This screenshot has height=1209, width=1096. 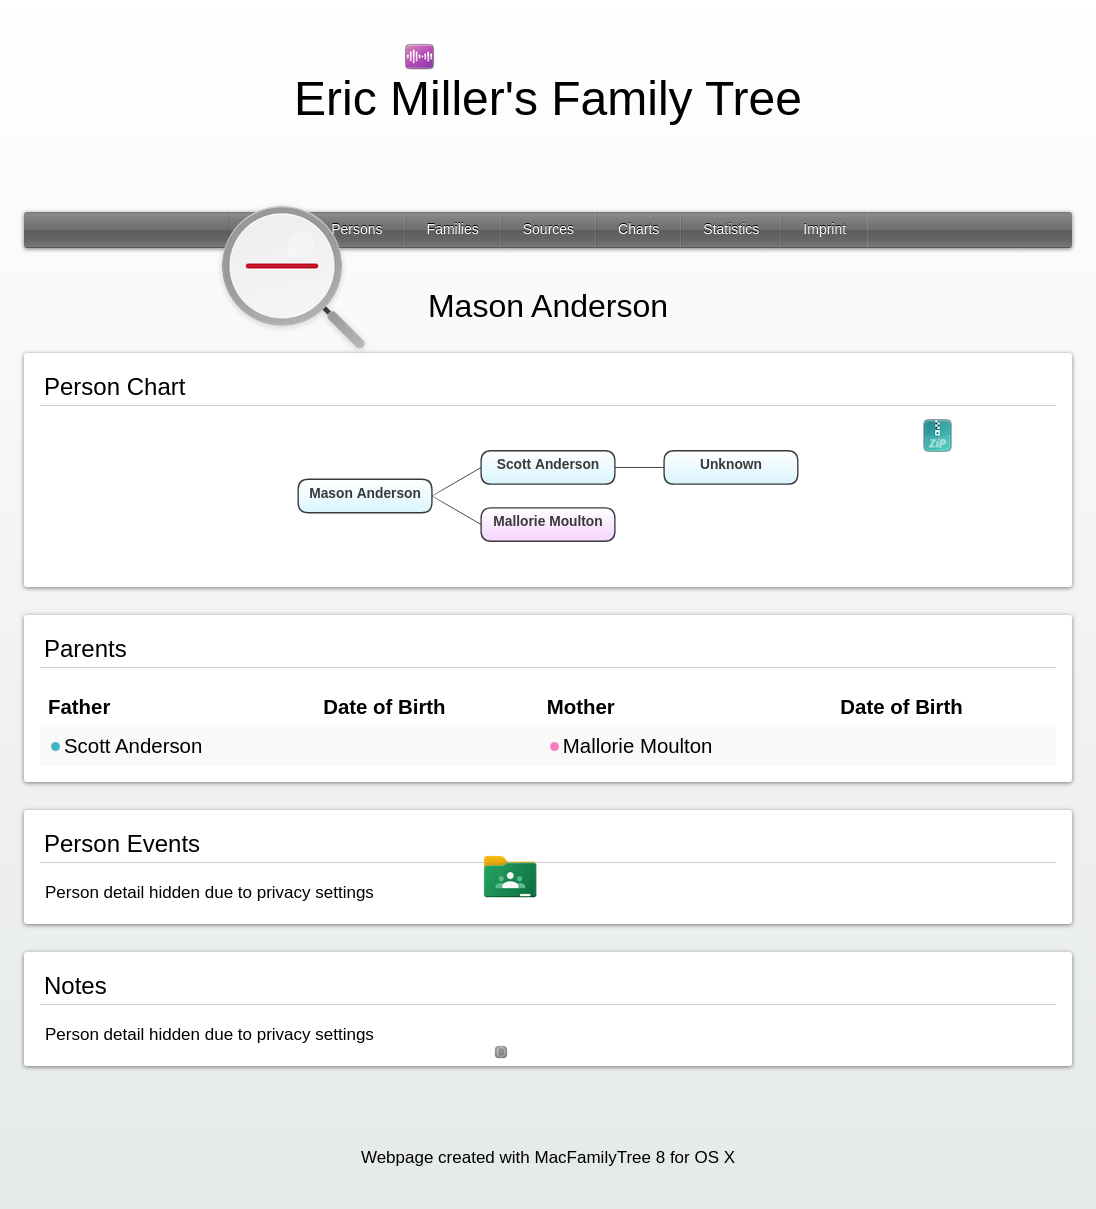 I want to click on open the Apple Watch companion app, so click(x=501, y=1052).